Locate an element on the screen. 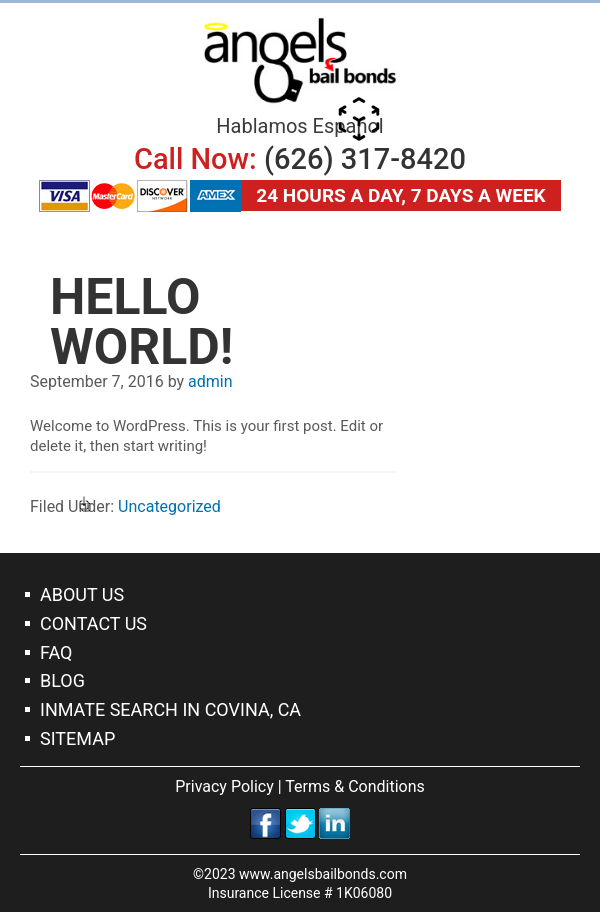  view 3D model or object is located at coordinates (359, 119).